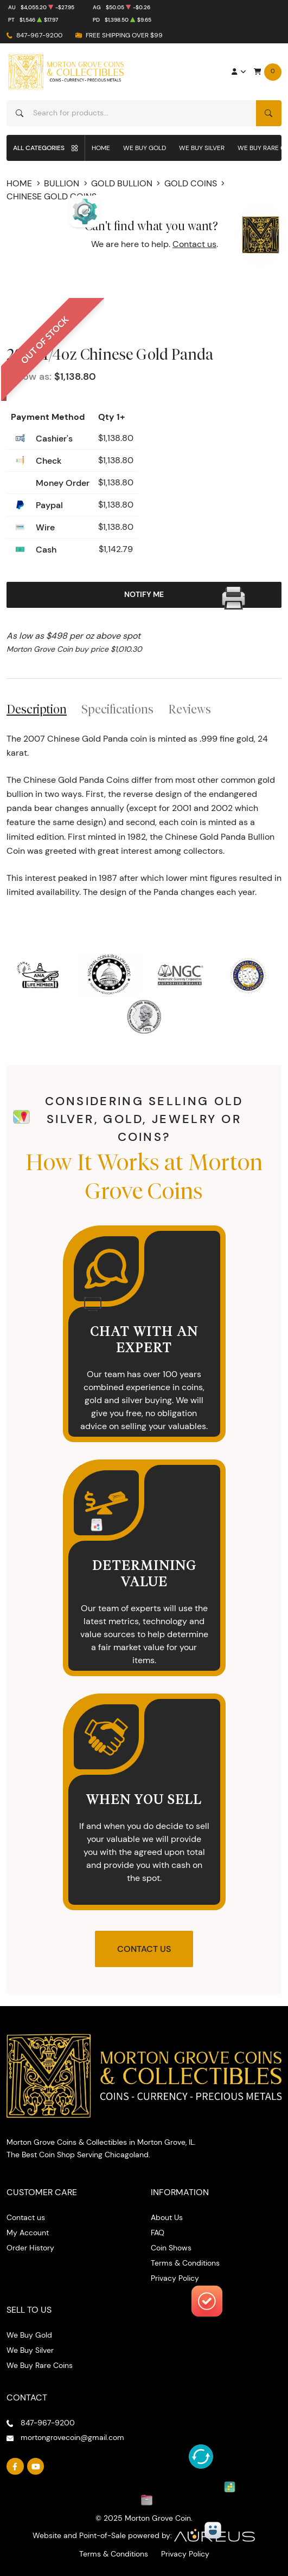 The height and width of the screenshot is (2576, 288). Describe the element at coordinates (207, 2301) in the screenshot. I see `open dconf editor to modify system configuration settings` at that location.